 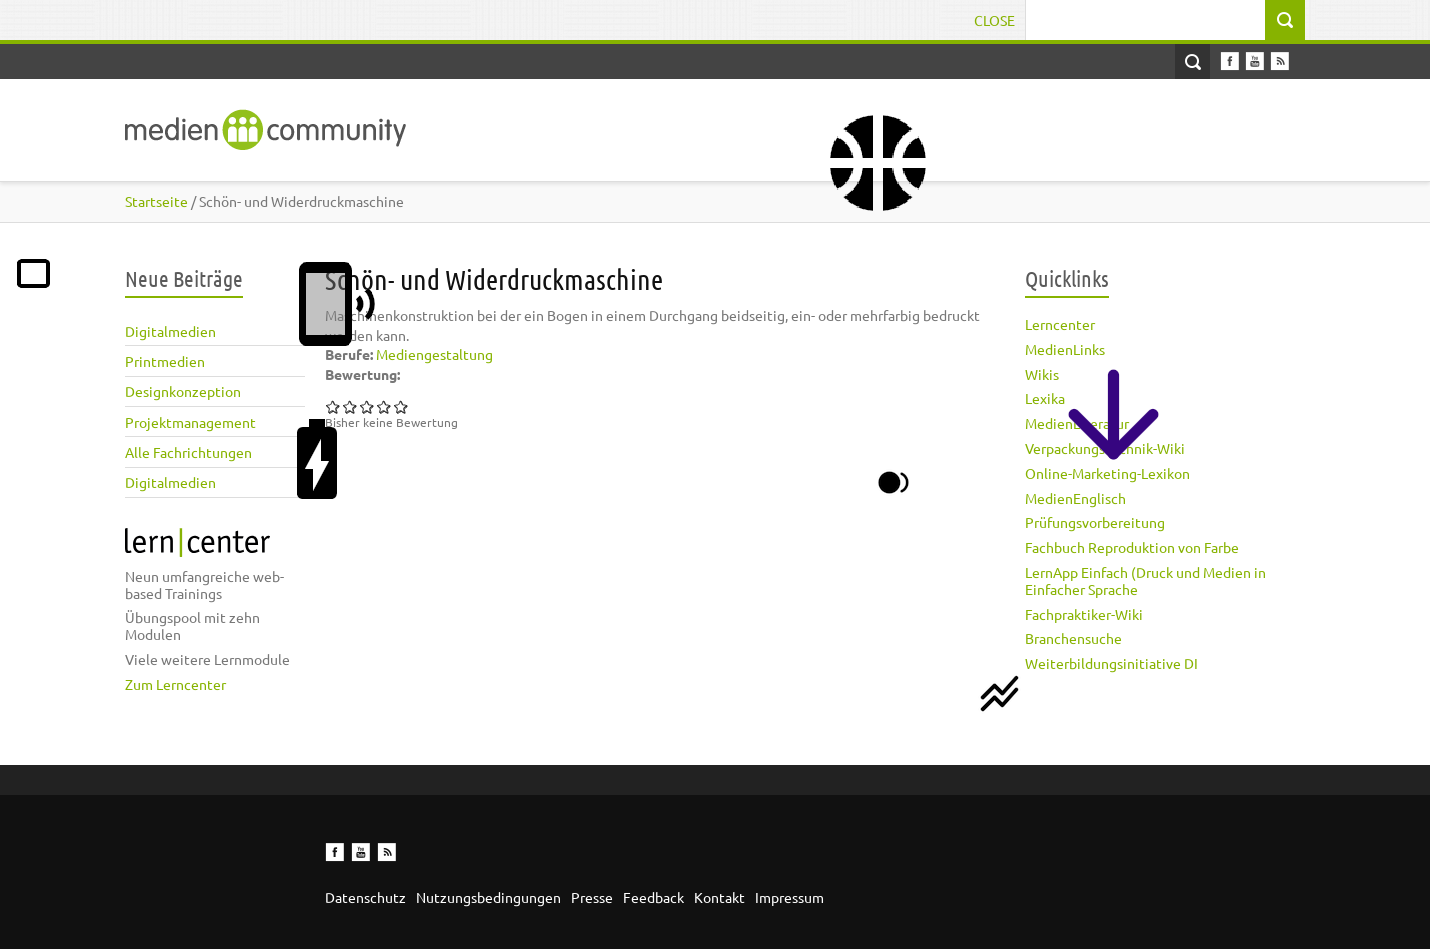 What do you see at coordinates (33, 273) in the screenshot?
I see `crop image to 3:2 aspect ratio` at bounding box center [33, 273].